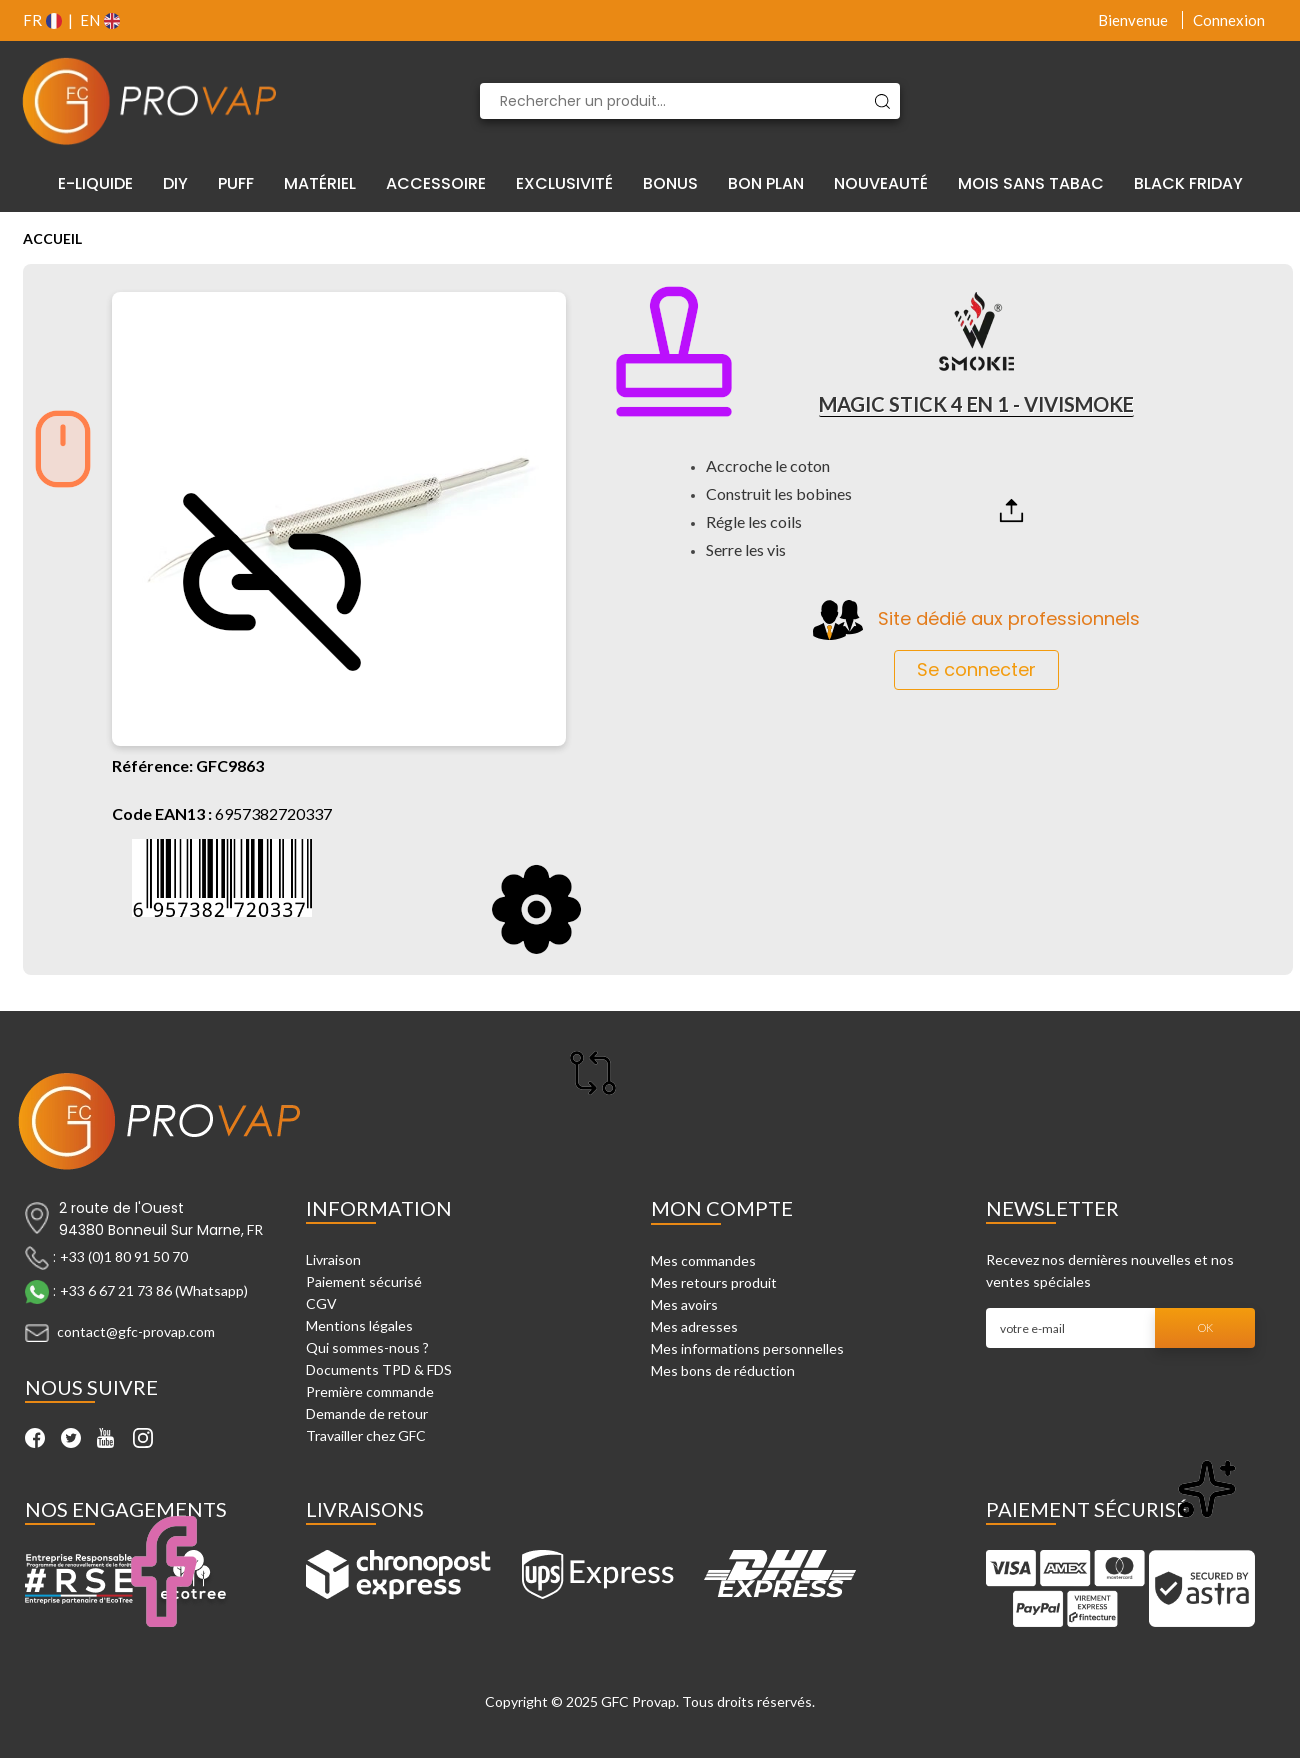 Image resolution: width=1300 pixels, height=1758 pixels. I want to click on compare branches or commits in a repository, so click(593, 1073).